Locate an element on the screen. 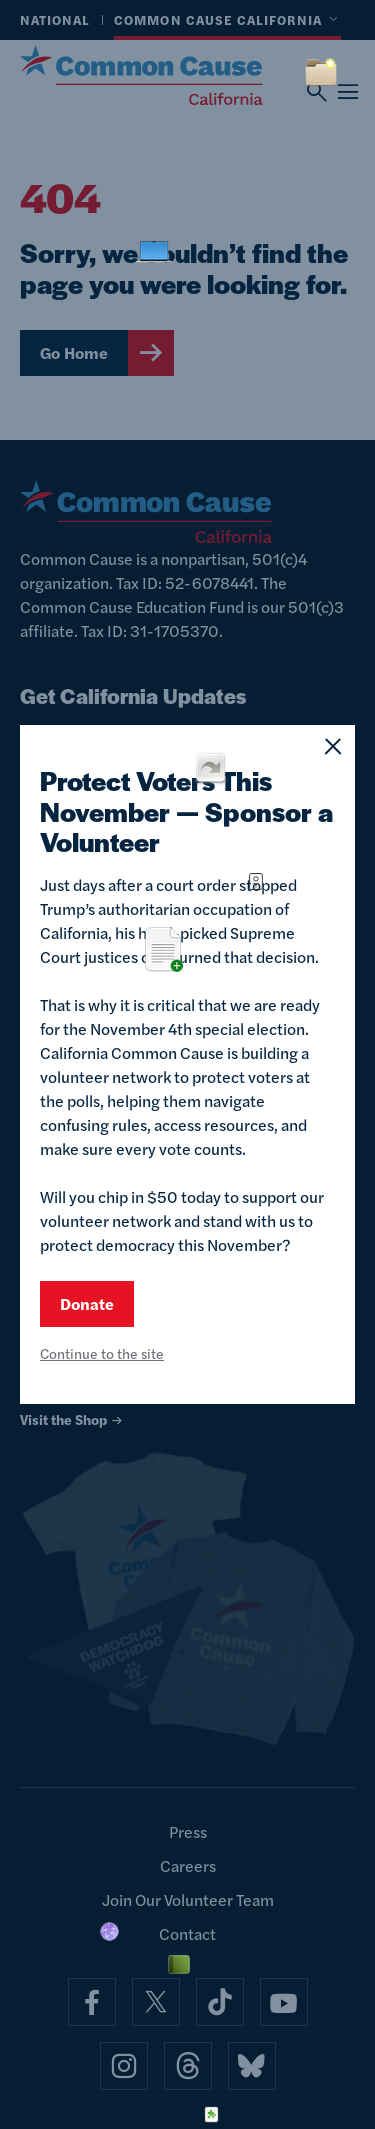 This screenshot has height=2129, width=375. create a new folder is located at coordinates (321, 74).